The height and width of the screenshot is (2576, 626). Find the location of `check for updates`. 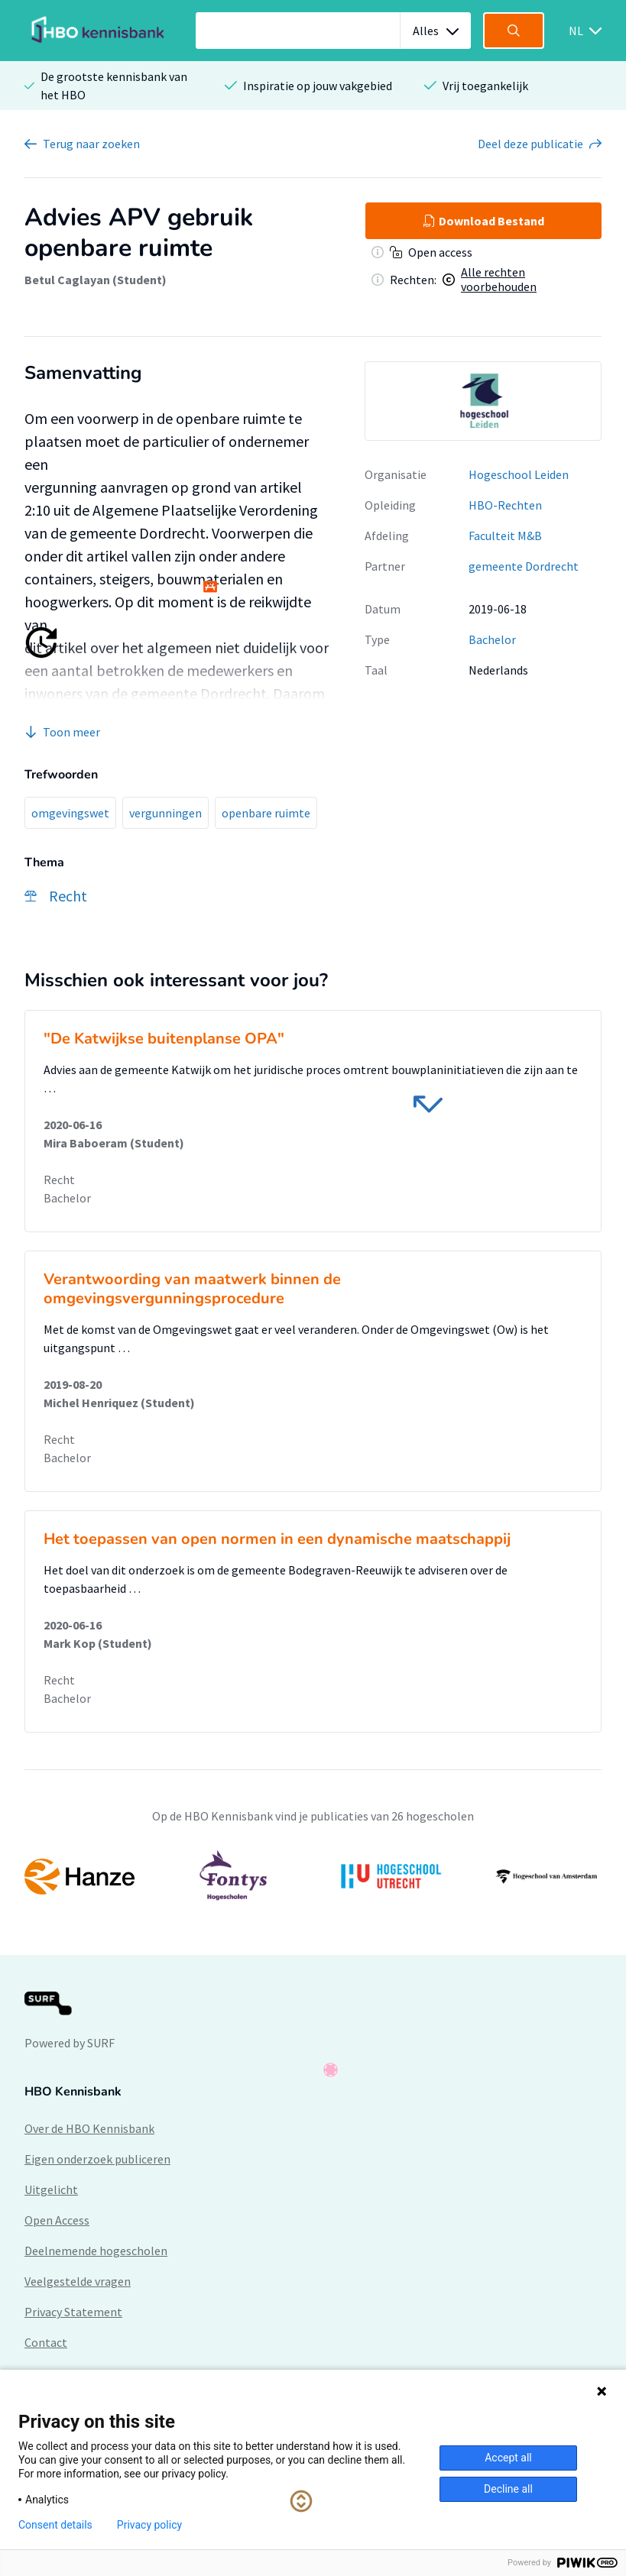

check for updates is located at coordinates (41, 642).